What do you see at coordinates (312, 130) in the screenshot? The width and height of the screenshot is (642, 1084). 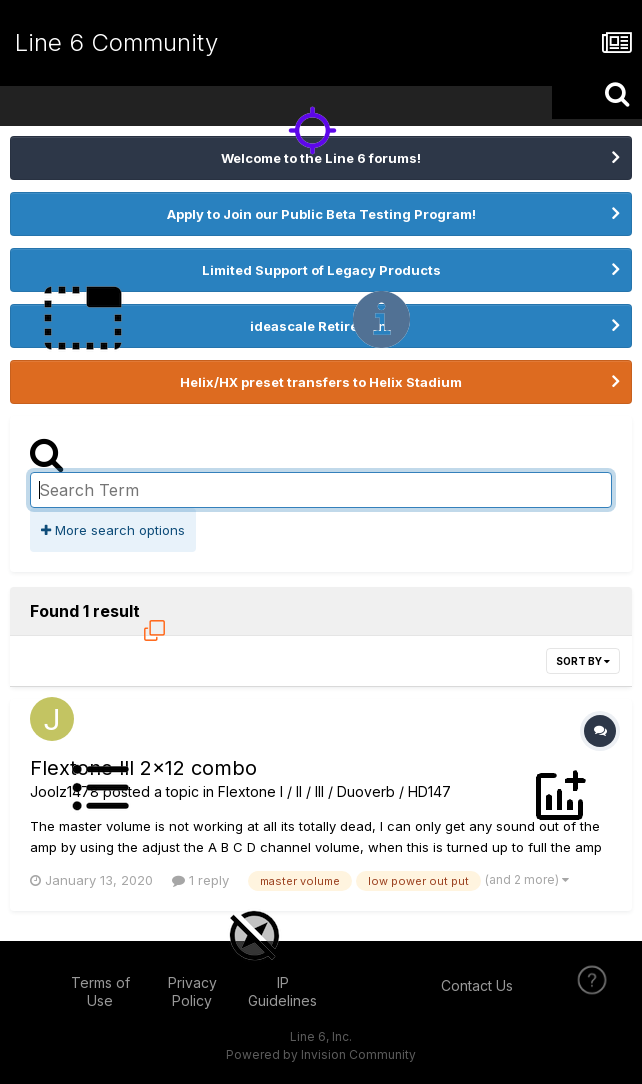 I see `access current location` at bounding box center [312, 130].